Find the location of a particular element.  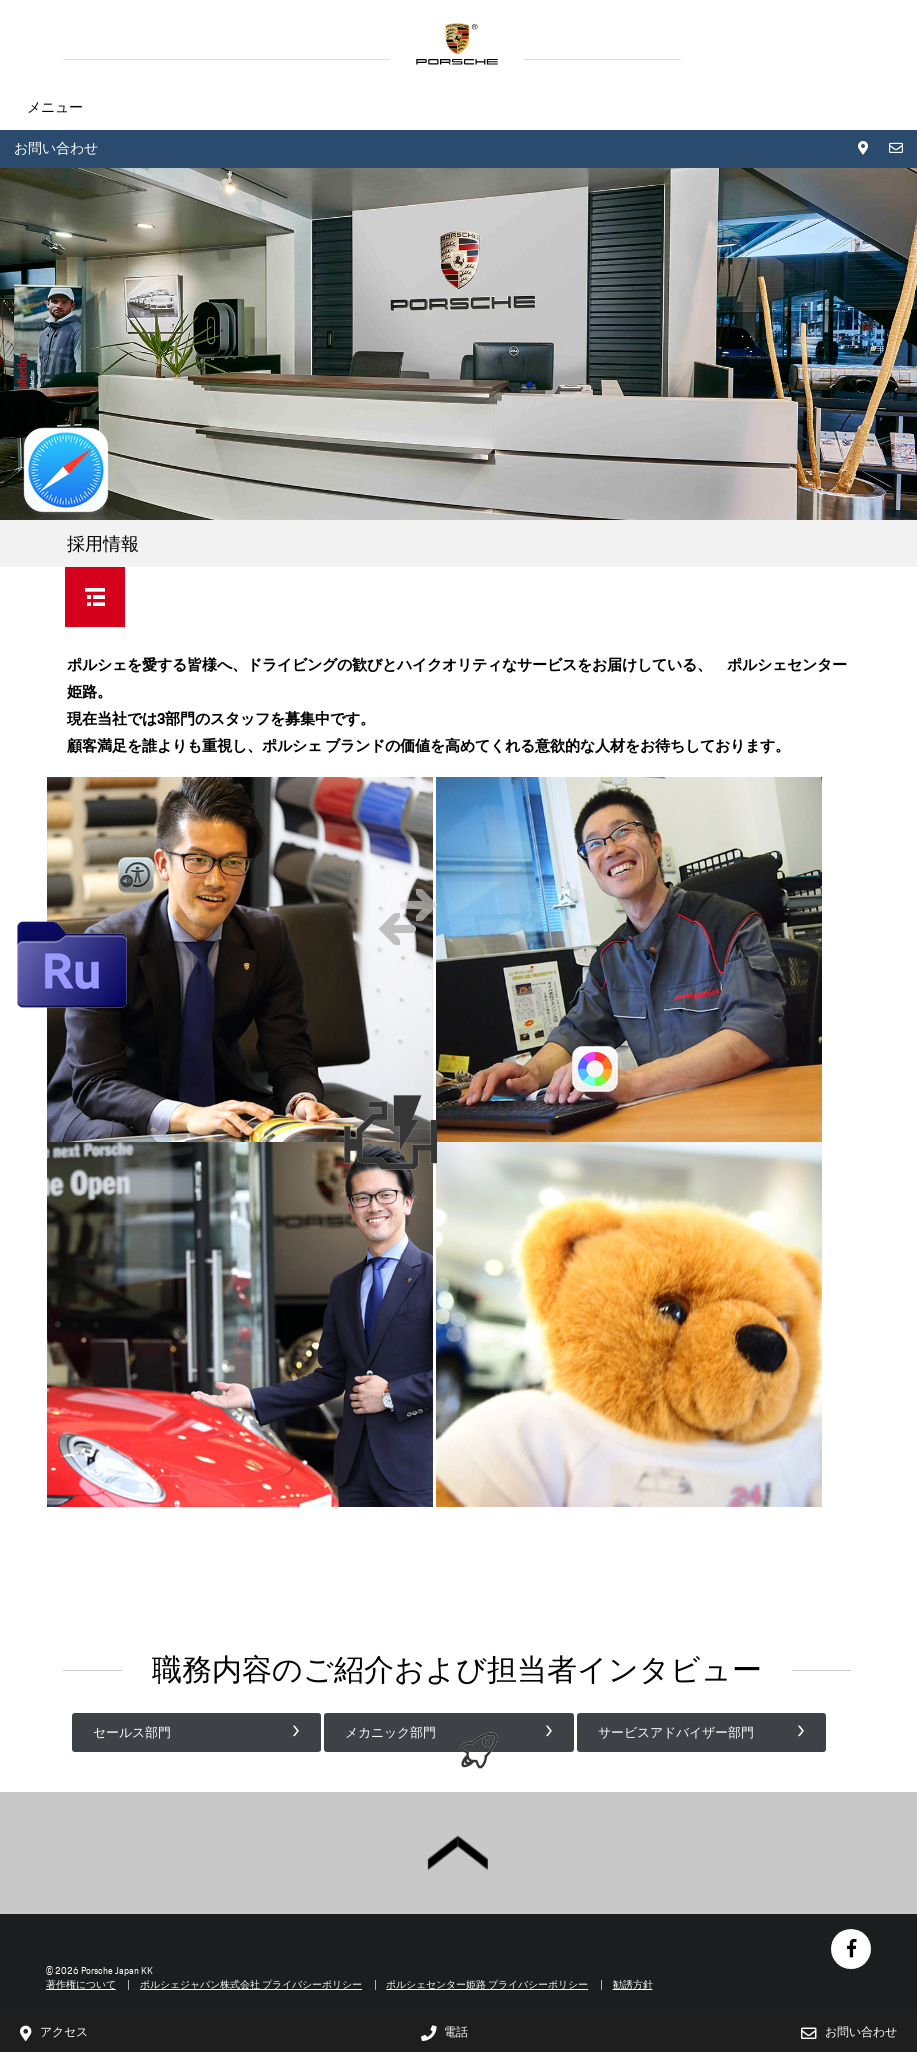

check engine diagnostic alerts is located at coordinates (387, 1138).